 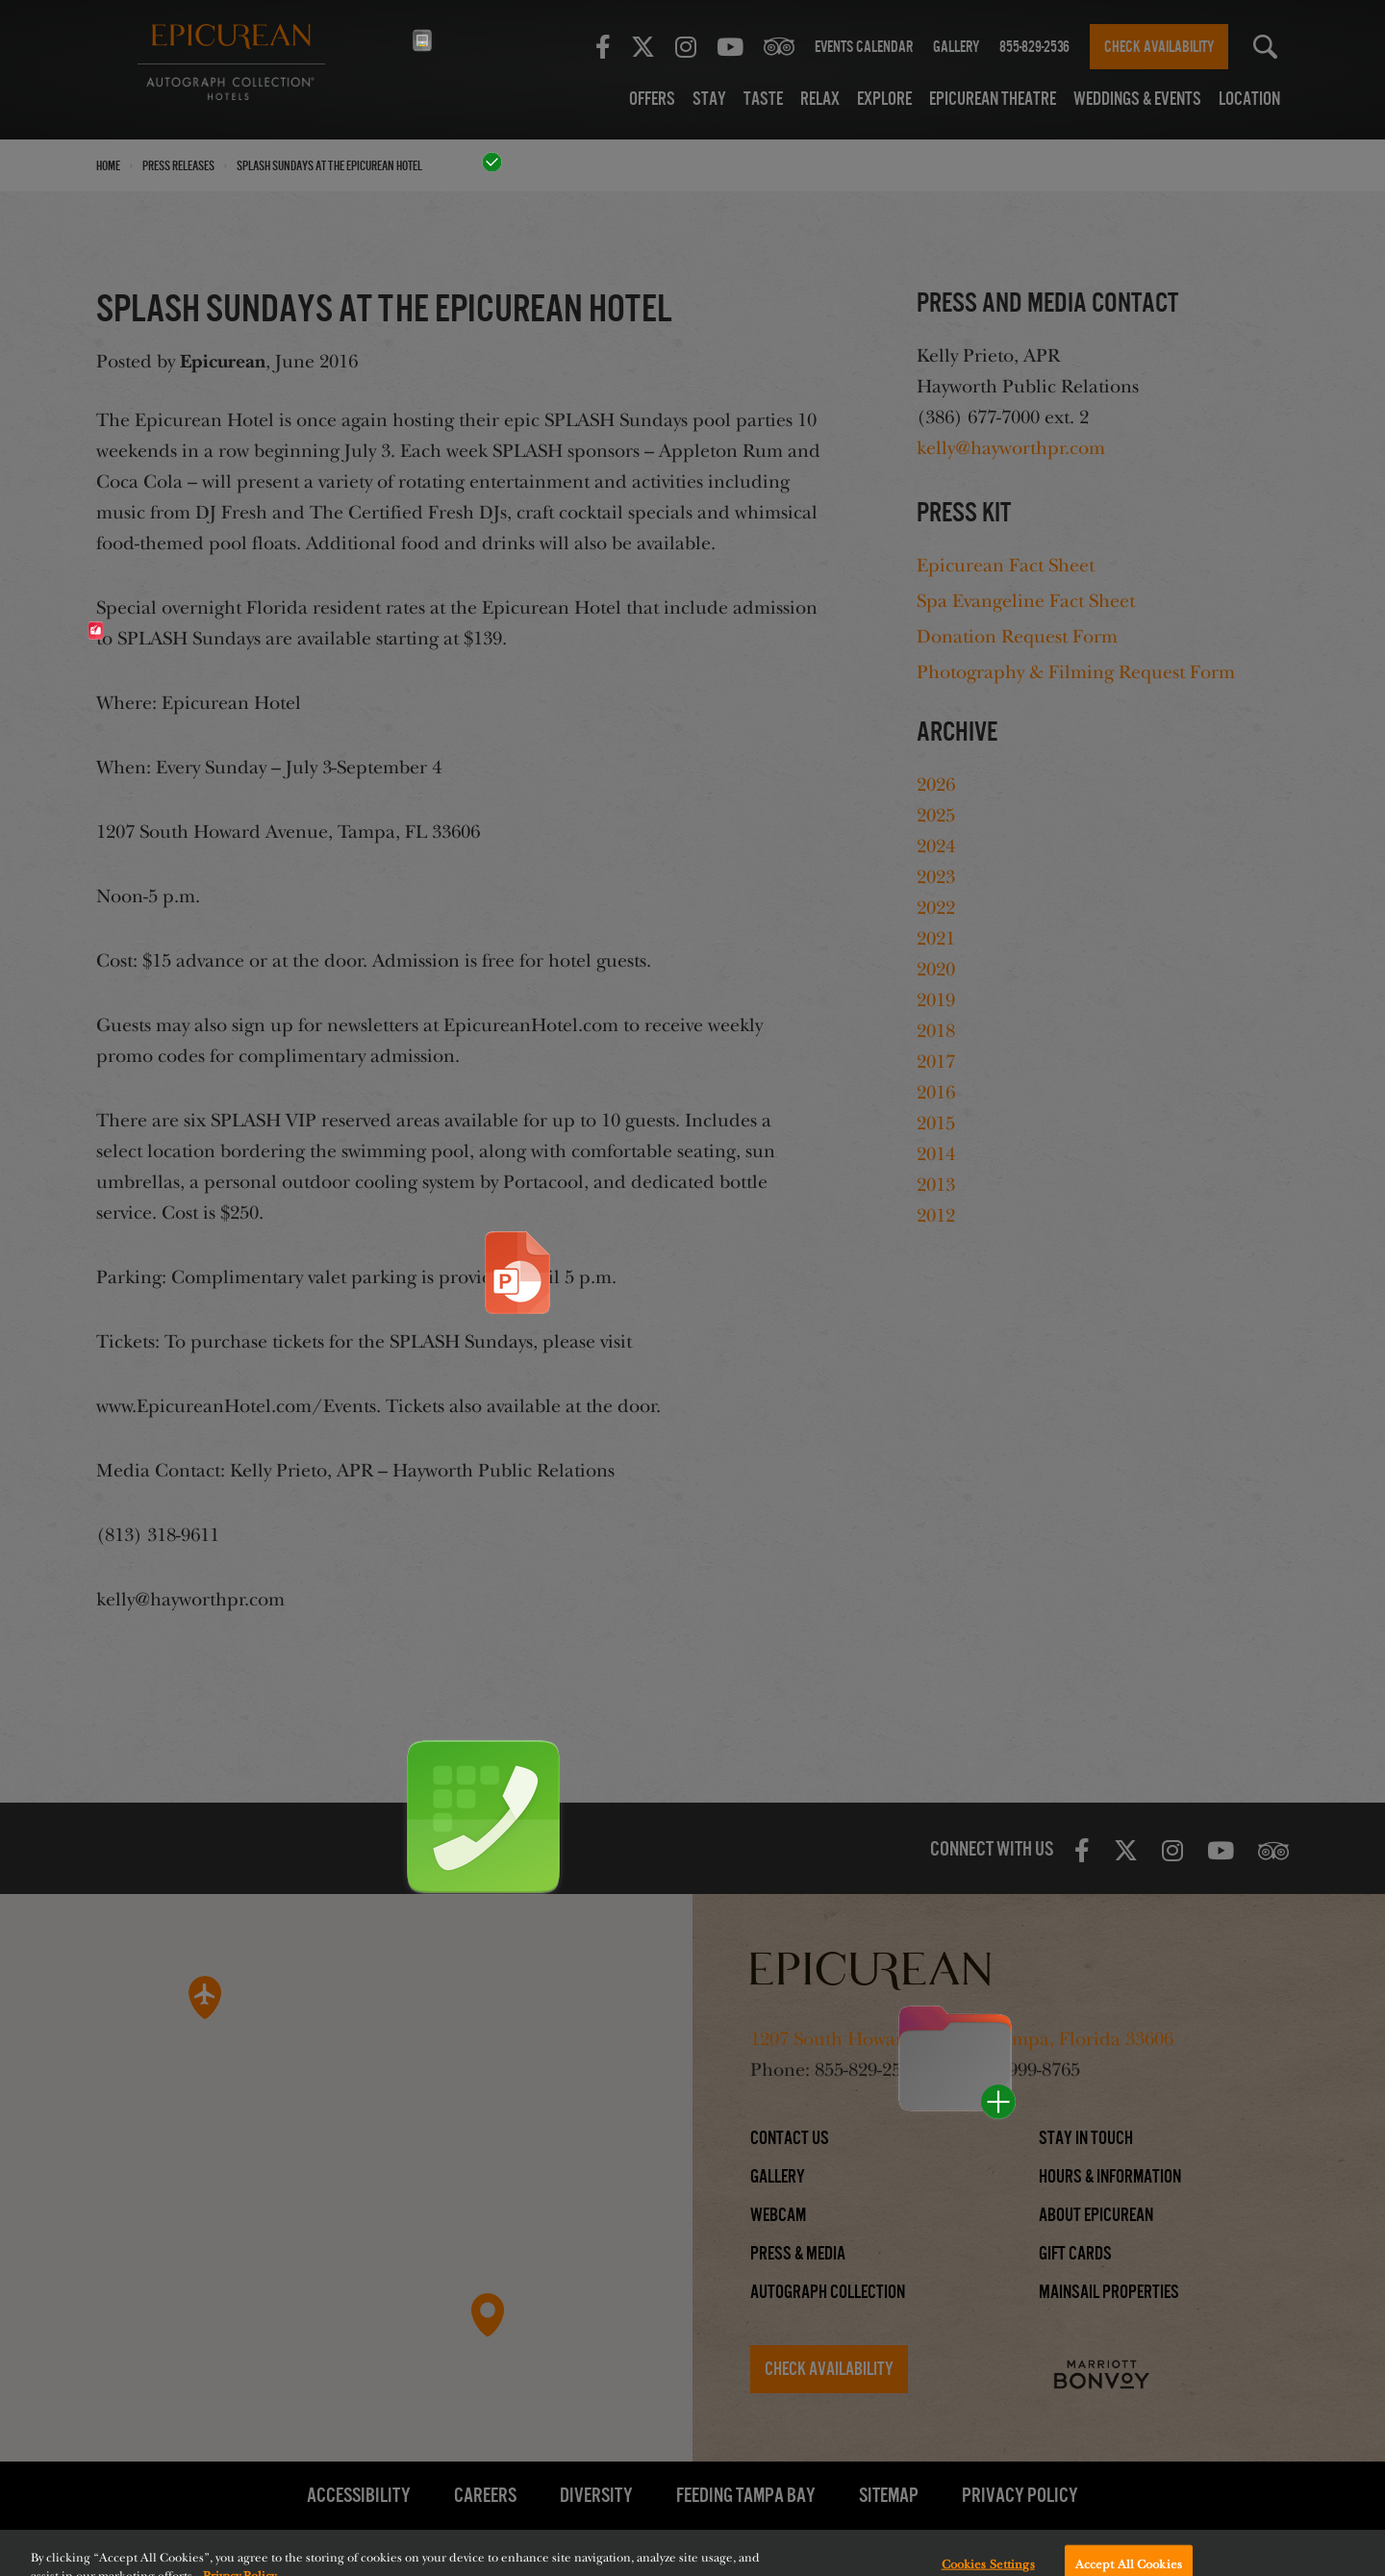 What do you see at coordinates (483, 1816) in the screenshot?
I see `open the phone or calls app` at bounding box center [483, 1816].